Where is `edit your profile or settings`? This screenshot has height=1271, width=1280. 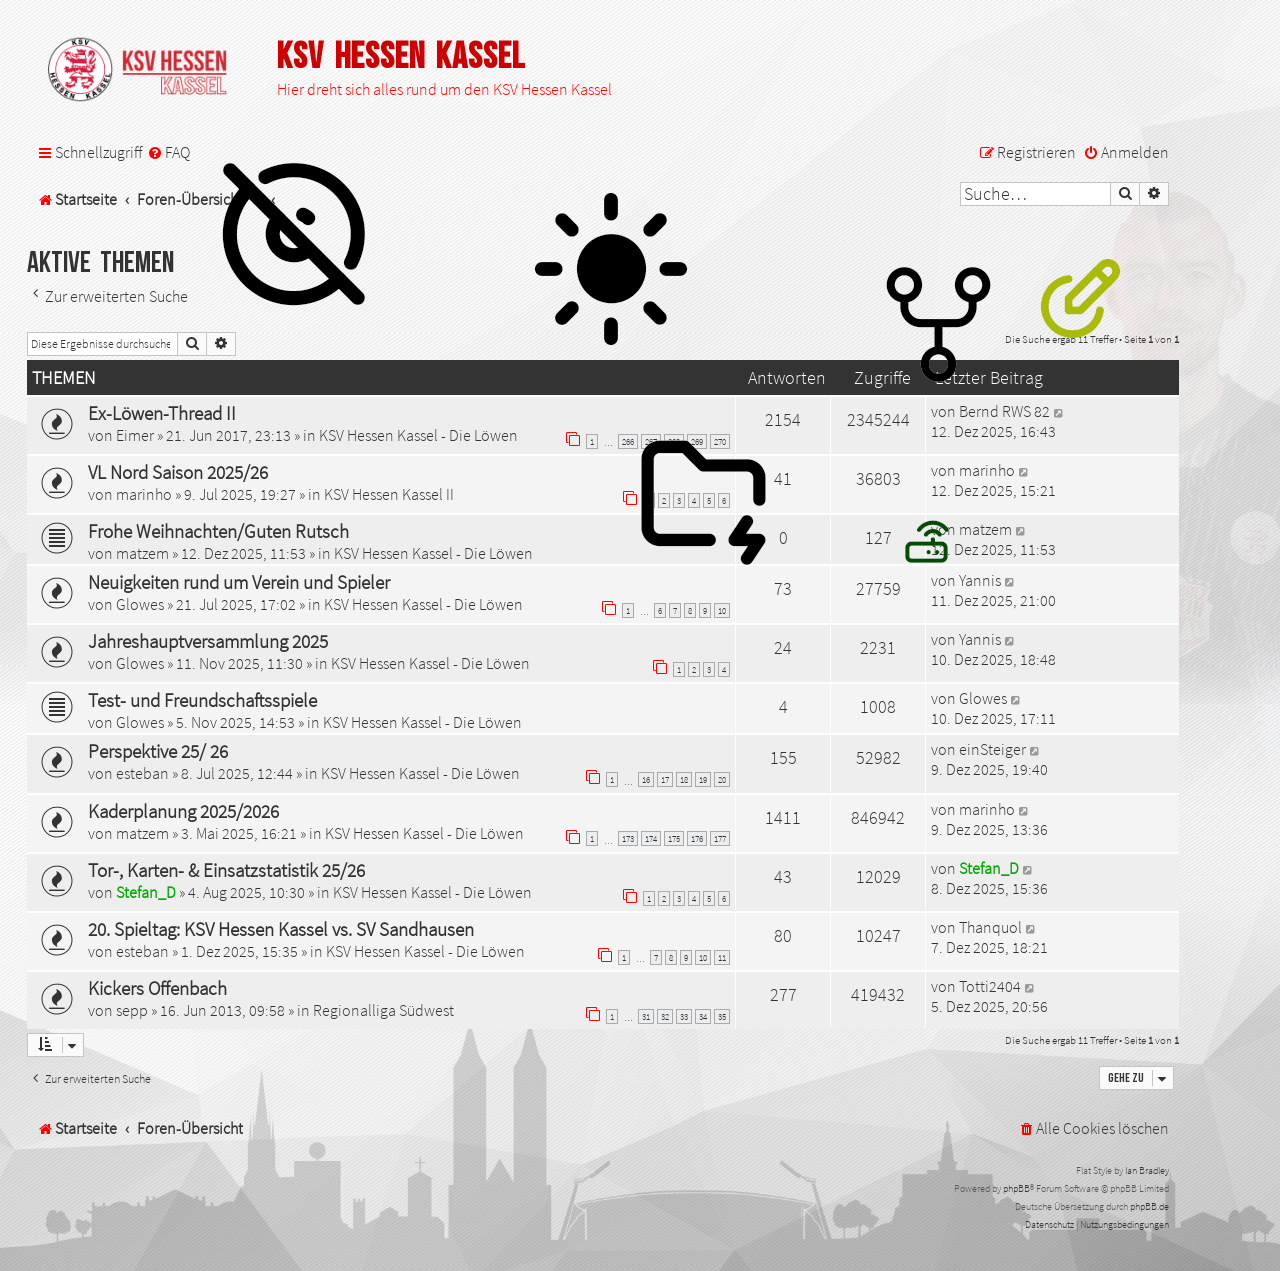 edit your profile or settings is located at coordinates (1080, 298).